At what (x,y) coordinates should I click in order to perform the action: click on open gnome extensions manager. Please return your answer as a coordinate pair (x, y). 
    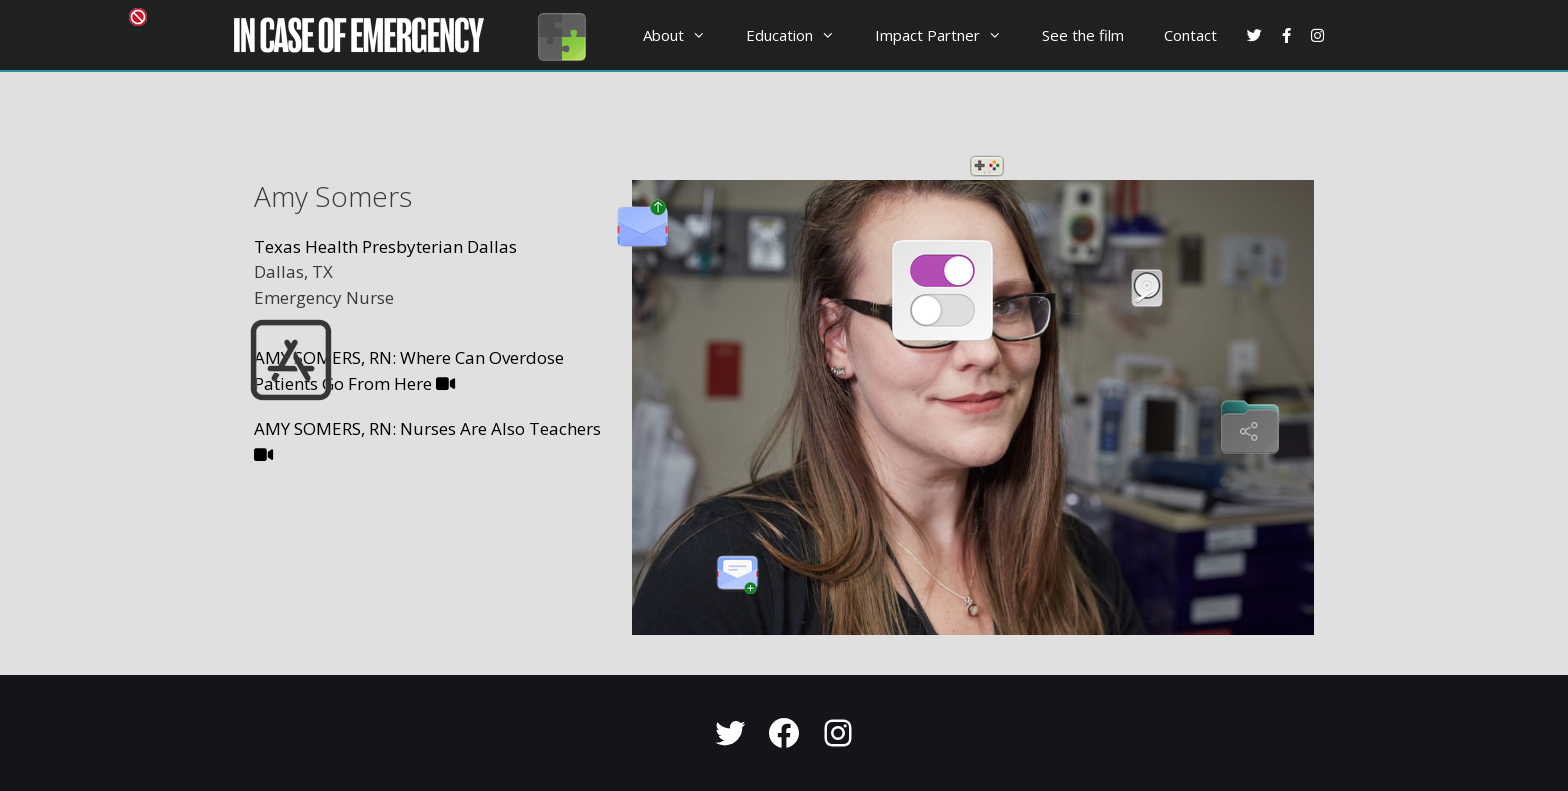
    Looking at the image, I should click on (562, 37).